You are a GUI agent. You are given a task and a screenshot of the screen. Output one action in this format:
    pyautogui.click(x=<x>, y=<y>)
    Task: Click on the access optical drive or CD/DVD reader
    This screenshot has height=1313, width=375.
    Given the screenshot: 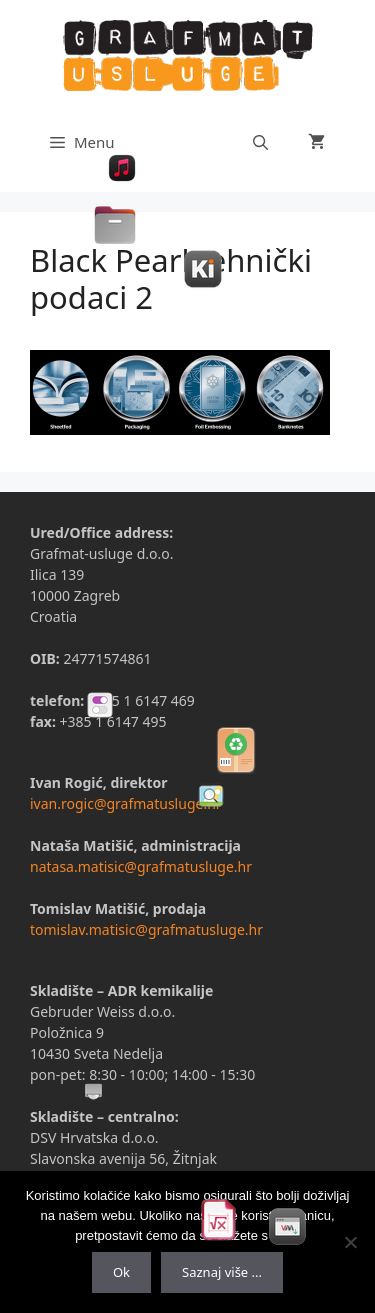 What is the action you would take?
    pyautogui.click(x=93, y=1090)
    